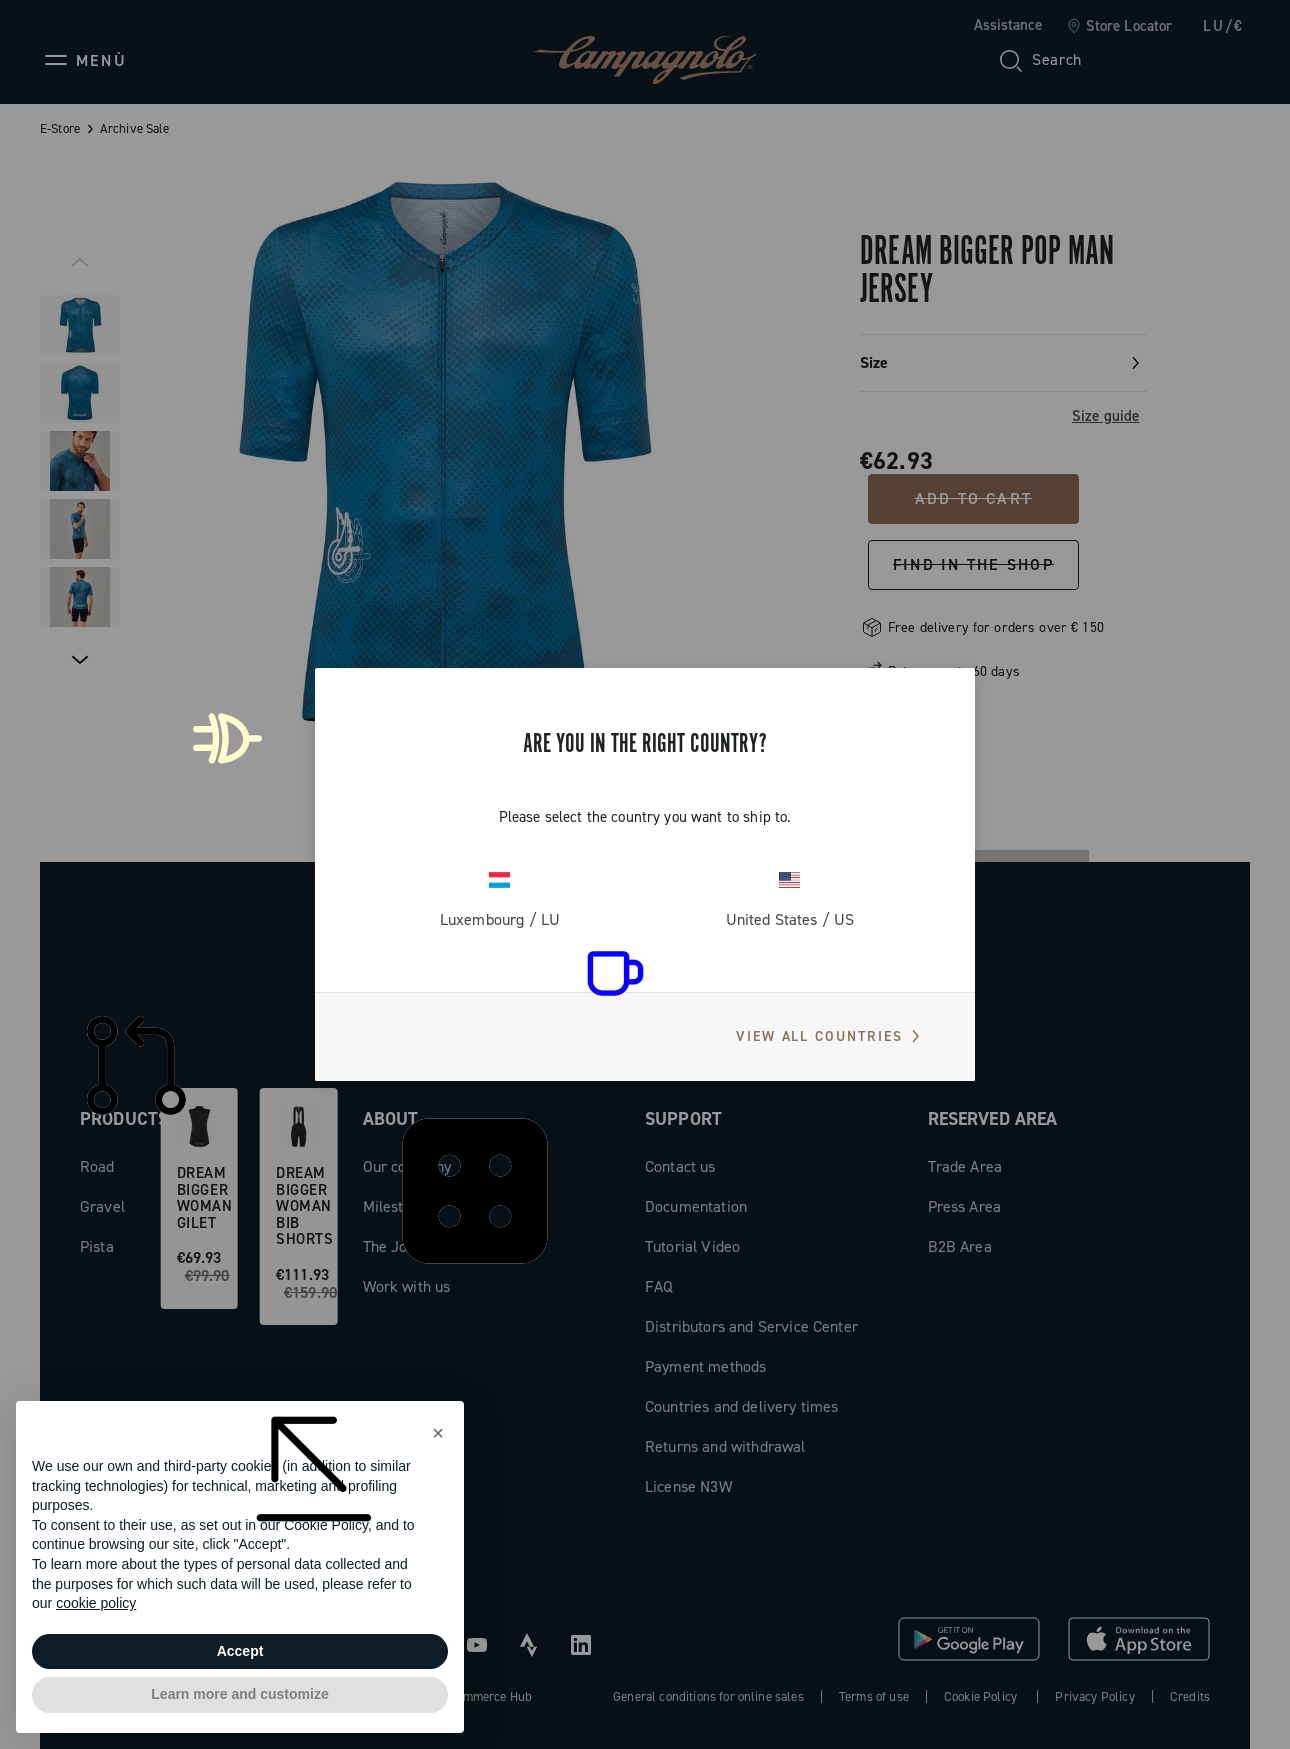  Describe the element at coordinates (136, 1065) in the screenshot. I see `create a new pull request` at that location.